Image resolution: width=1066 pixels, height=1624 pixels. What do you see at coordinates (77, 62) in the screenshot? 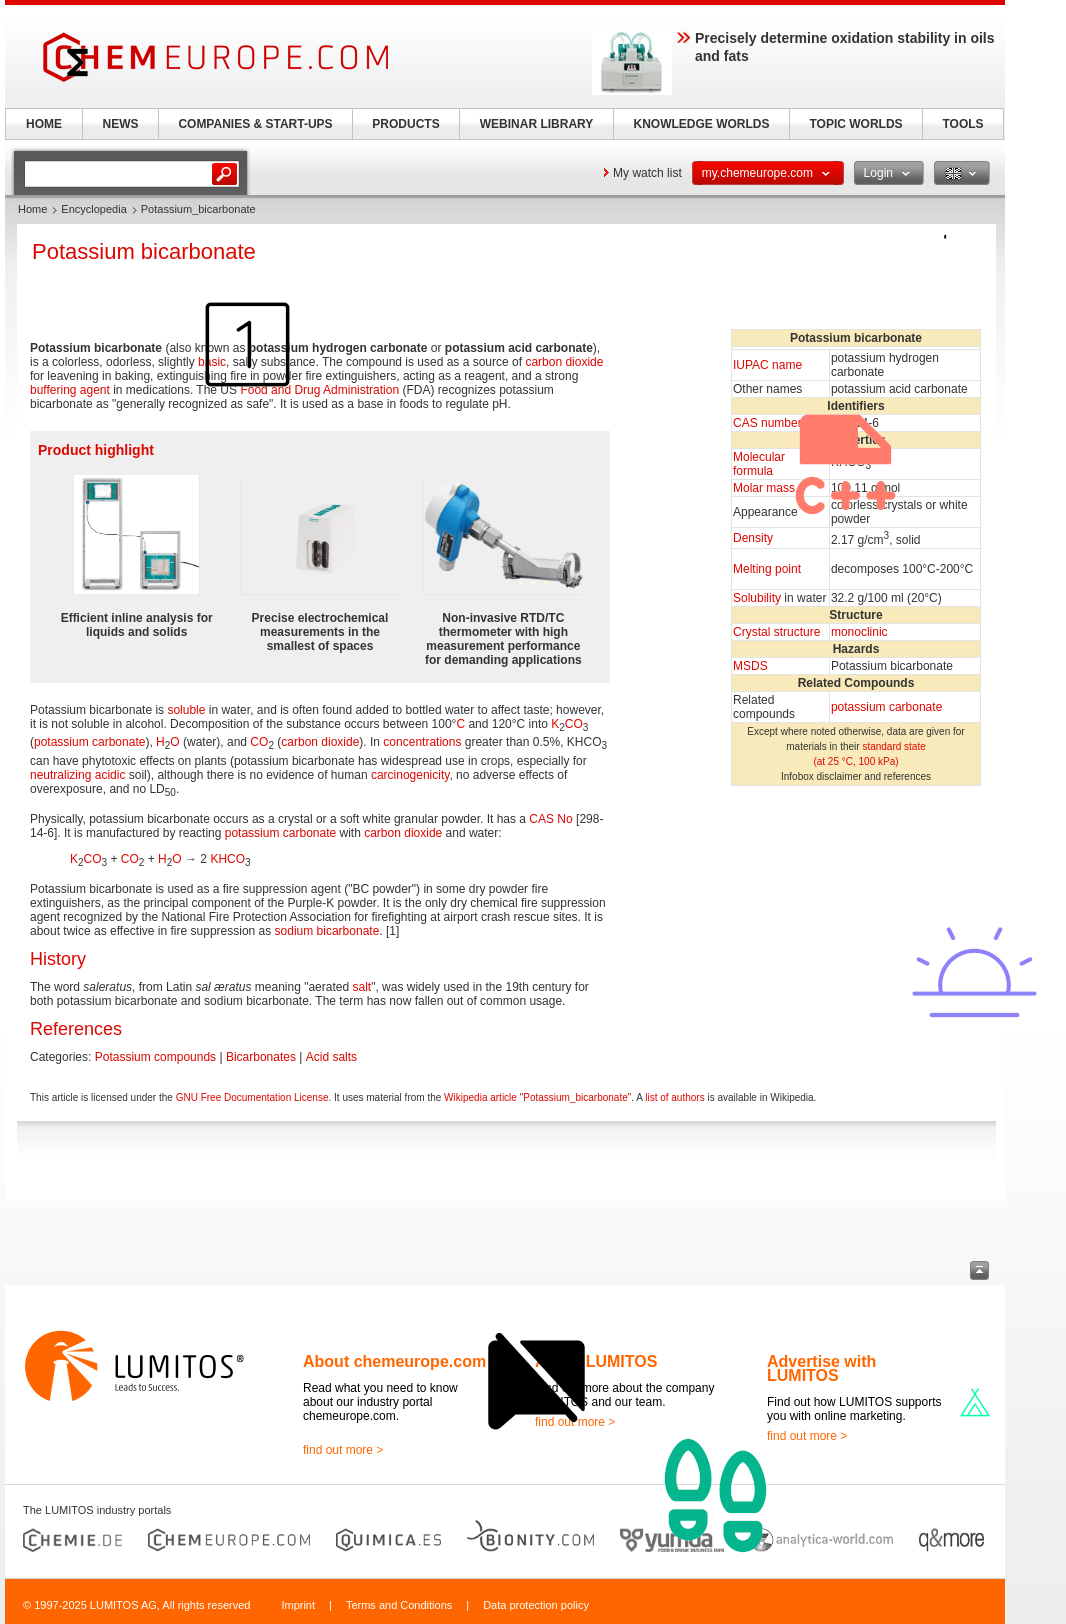
I see `insert a mathematical function or formula` at bounding box center [77, 62].